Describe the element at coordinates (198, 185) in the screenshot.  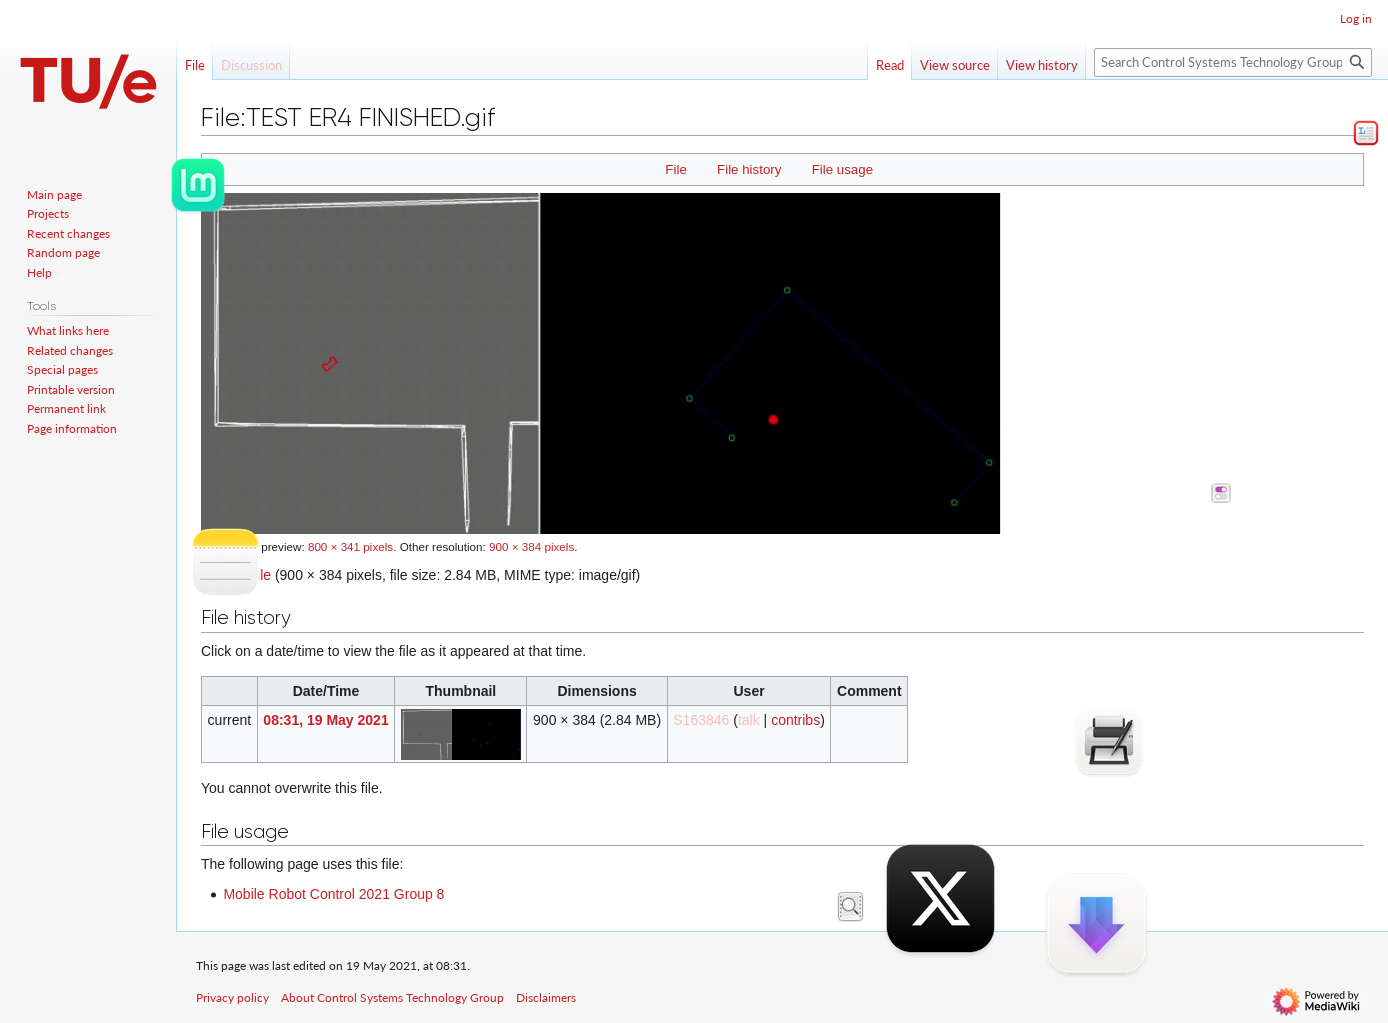
I see `open linux mint welcome screen` at that location.